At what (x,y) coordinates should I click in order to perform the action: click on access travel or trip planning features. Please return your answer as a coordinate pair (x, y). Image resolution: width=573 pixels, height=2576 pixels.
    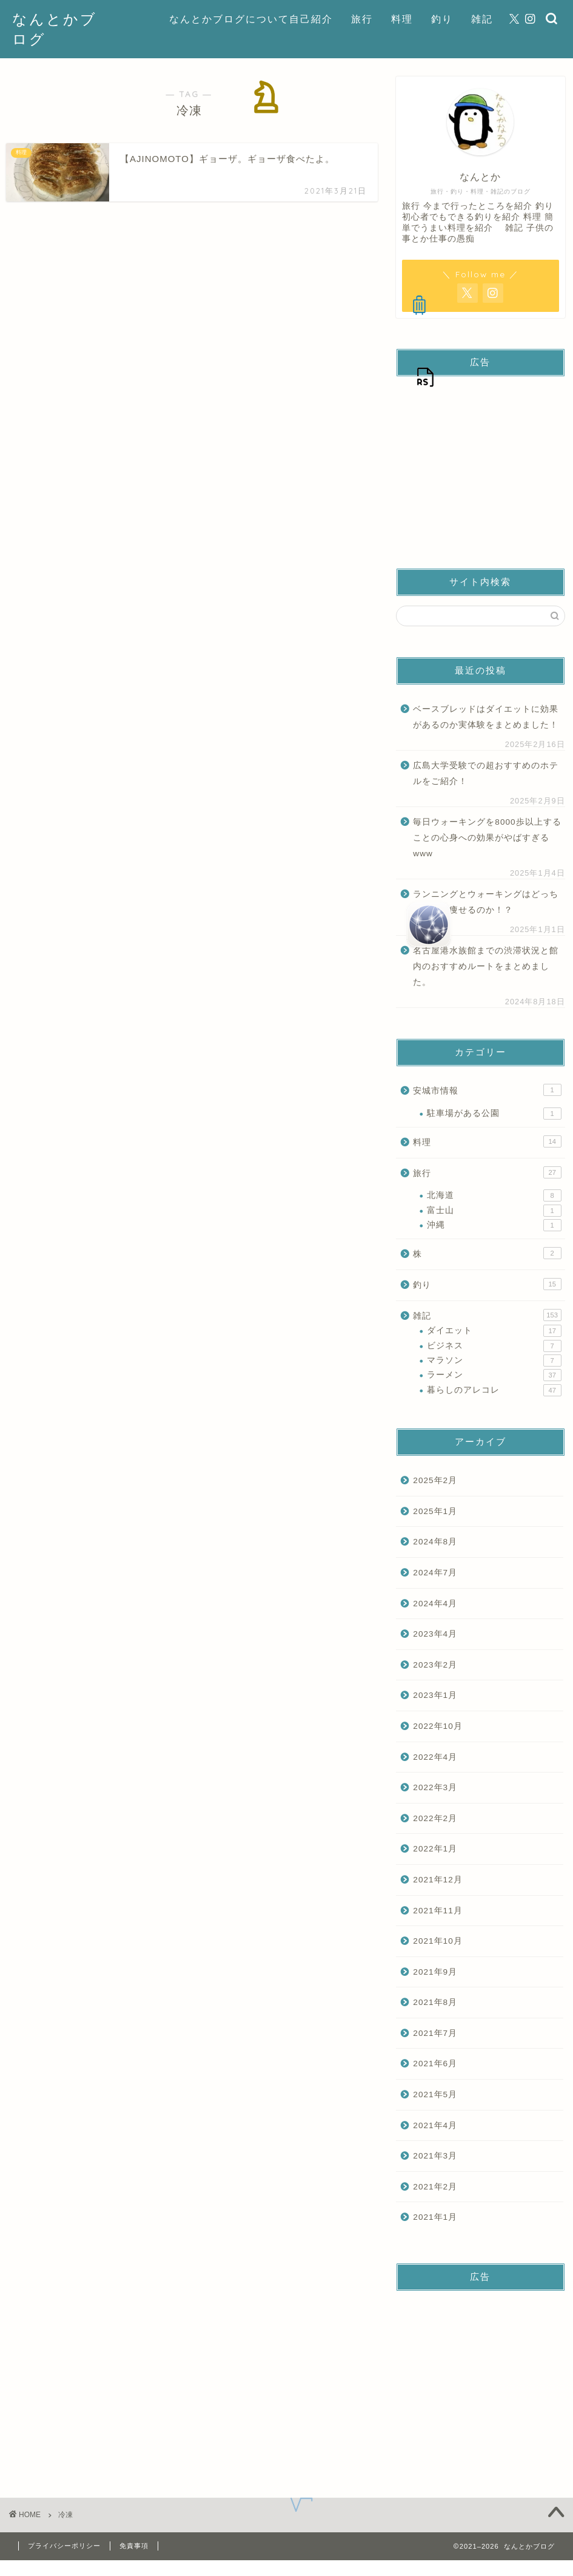
    Looking at the image, I should click on (419, 305).